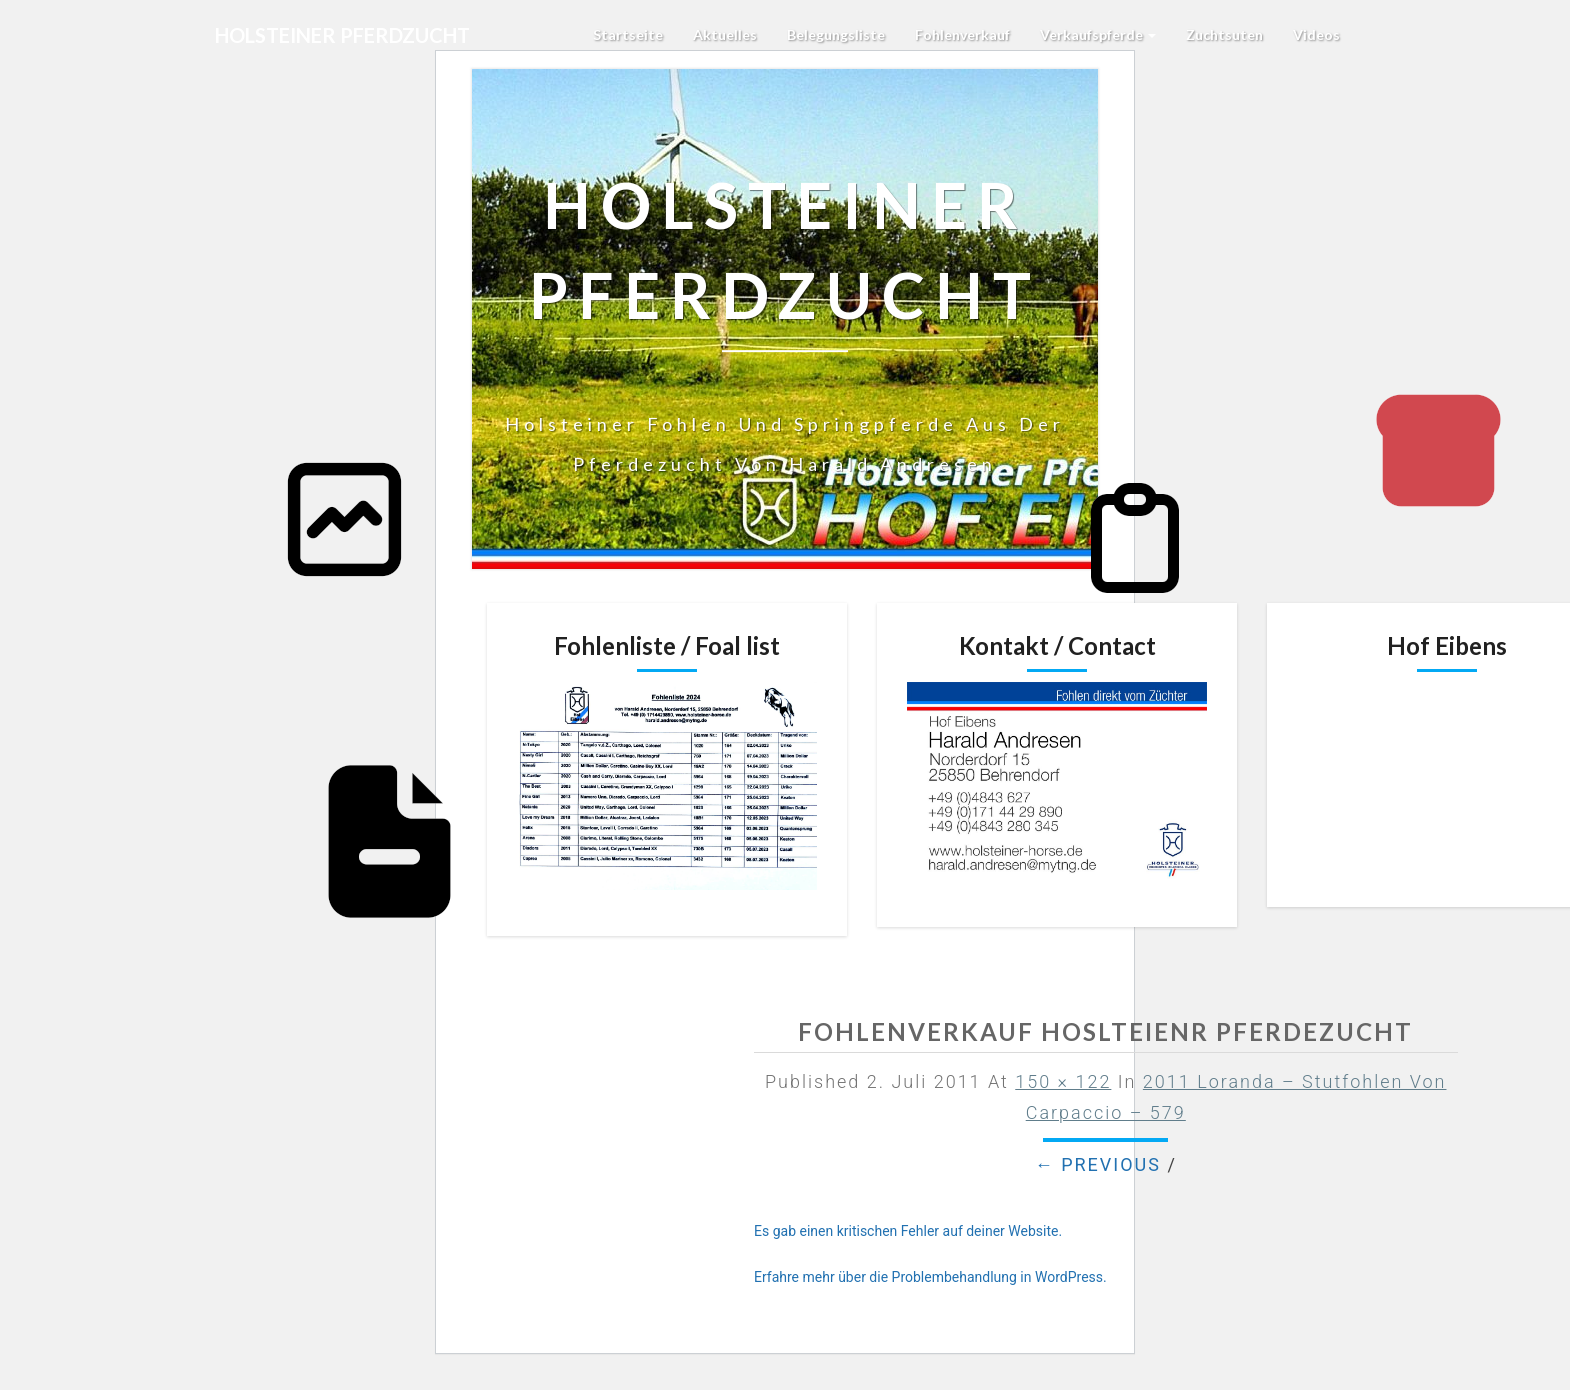 This screenshot has width=1570, height=1390. I want to click on browse bakery or bread products, so click(1438, 450).